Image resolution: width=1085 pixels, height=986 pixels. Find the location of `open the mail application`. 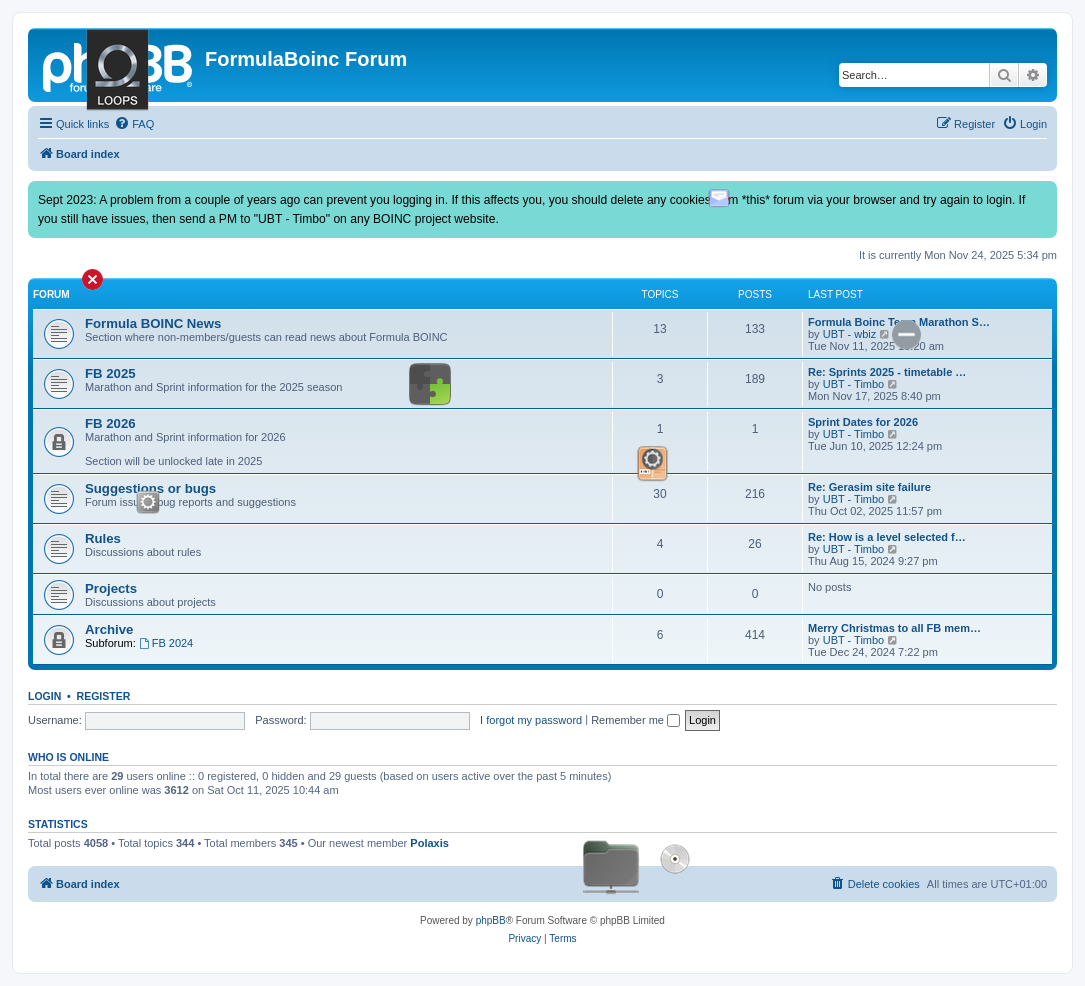

open the mail application is located at coordinates (719, 198).